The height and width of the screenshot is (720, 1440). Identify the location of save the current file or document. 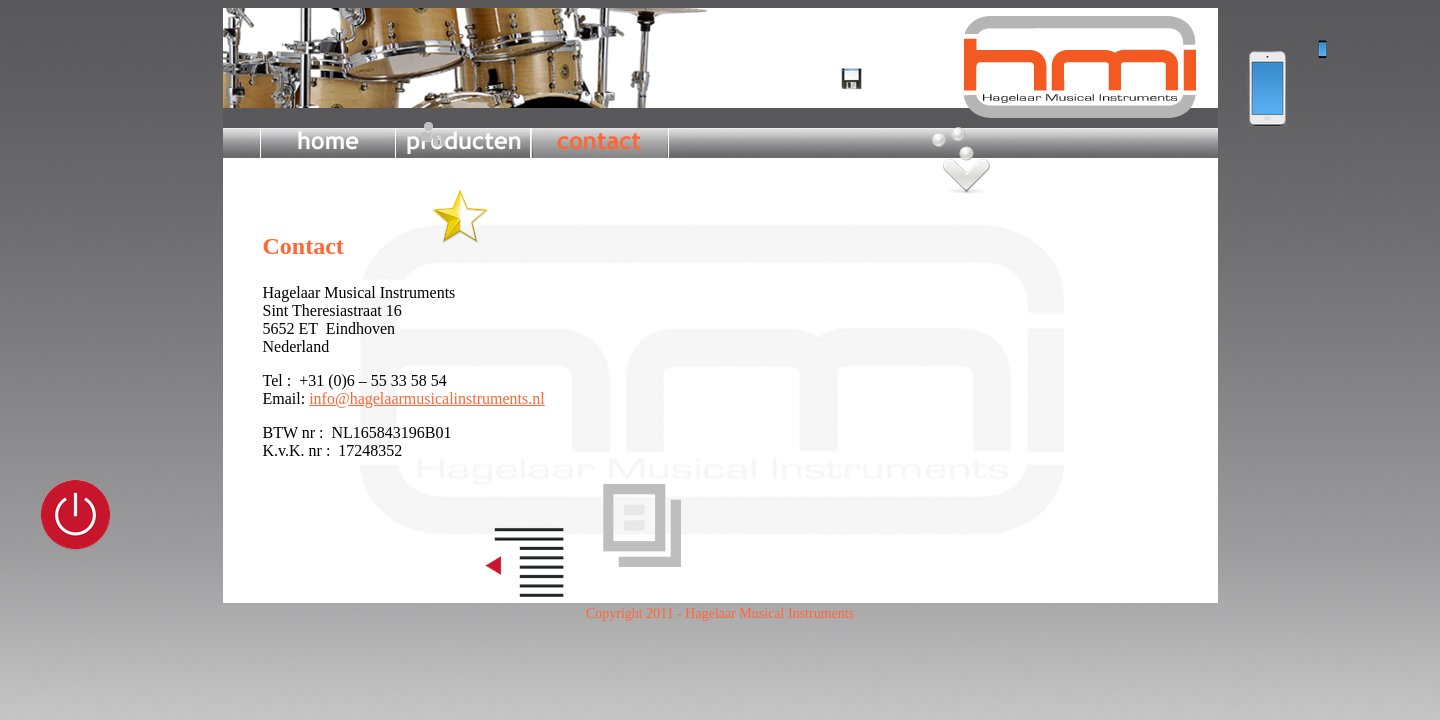
(852, 79).